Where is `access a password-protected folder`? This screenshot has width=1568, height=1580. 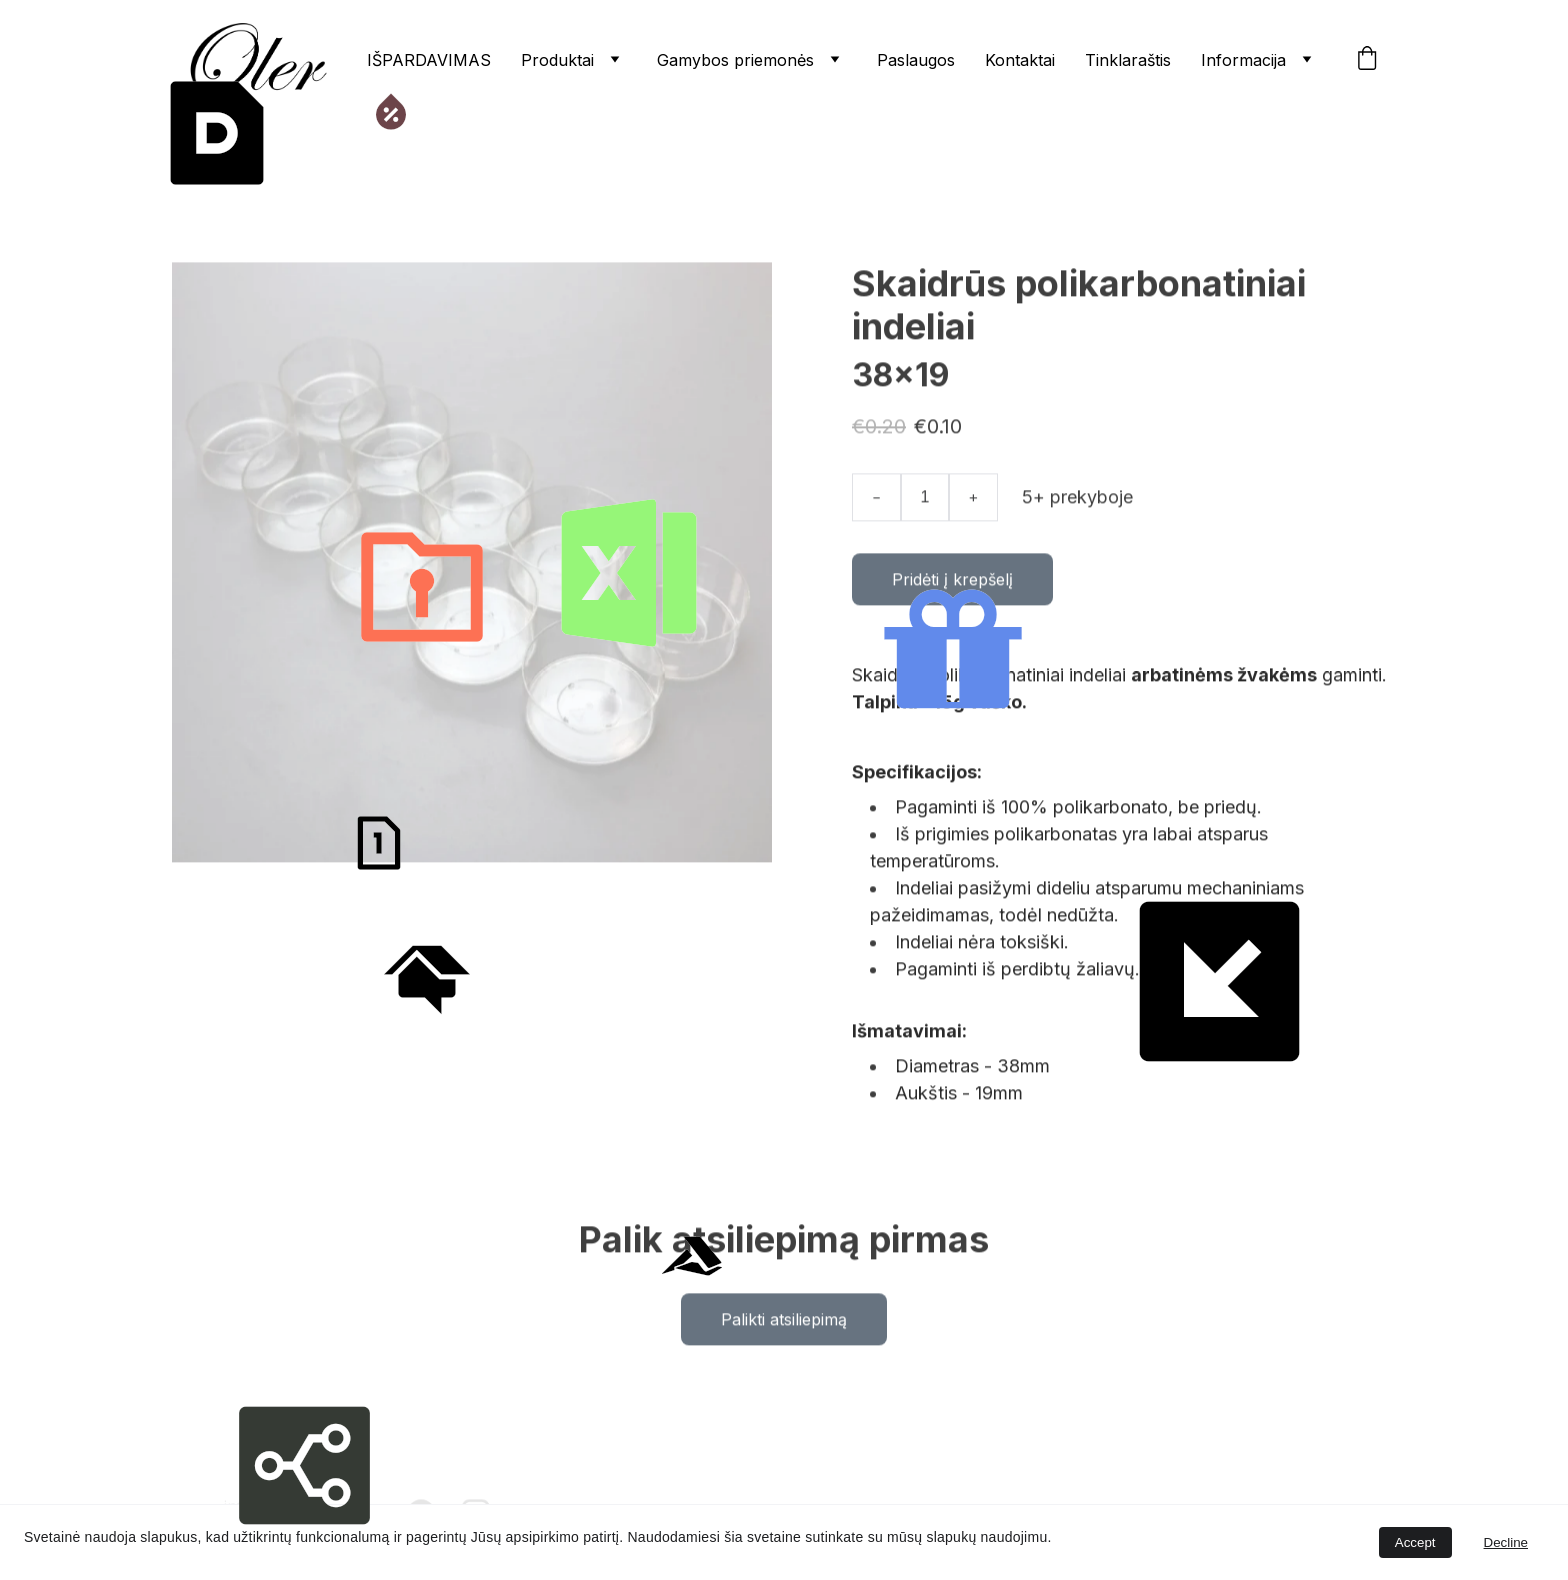 access a password-protected folder is located at coordinates (422, 587).